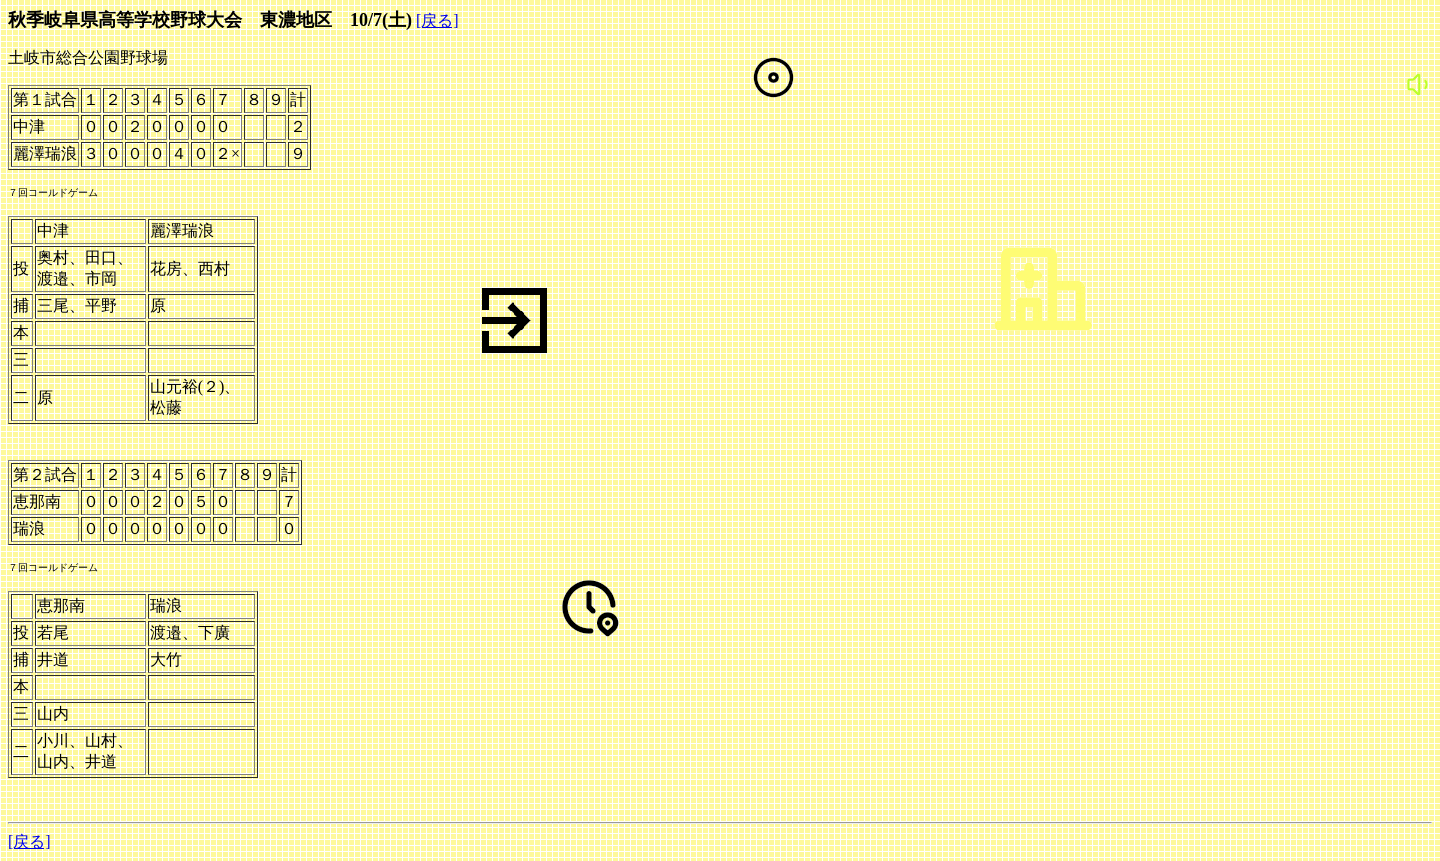 The height and width of the screenshot is (861, 1440). I want to click on find nearby hospitals or medical facilities, so click(1039, 289).